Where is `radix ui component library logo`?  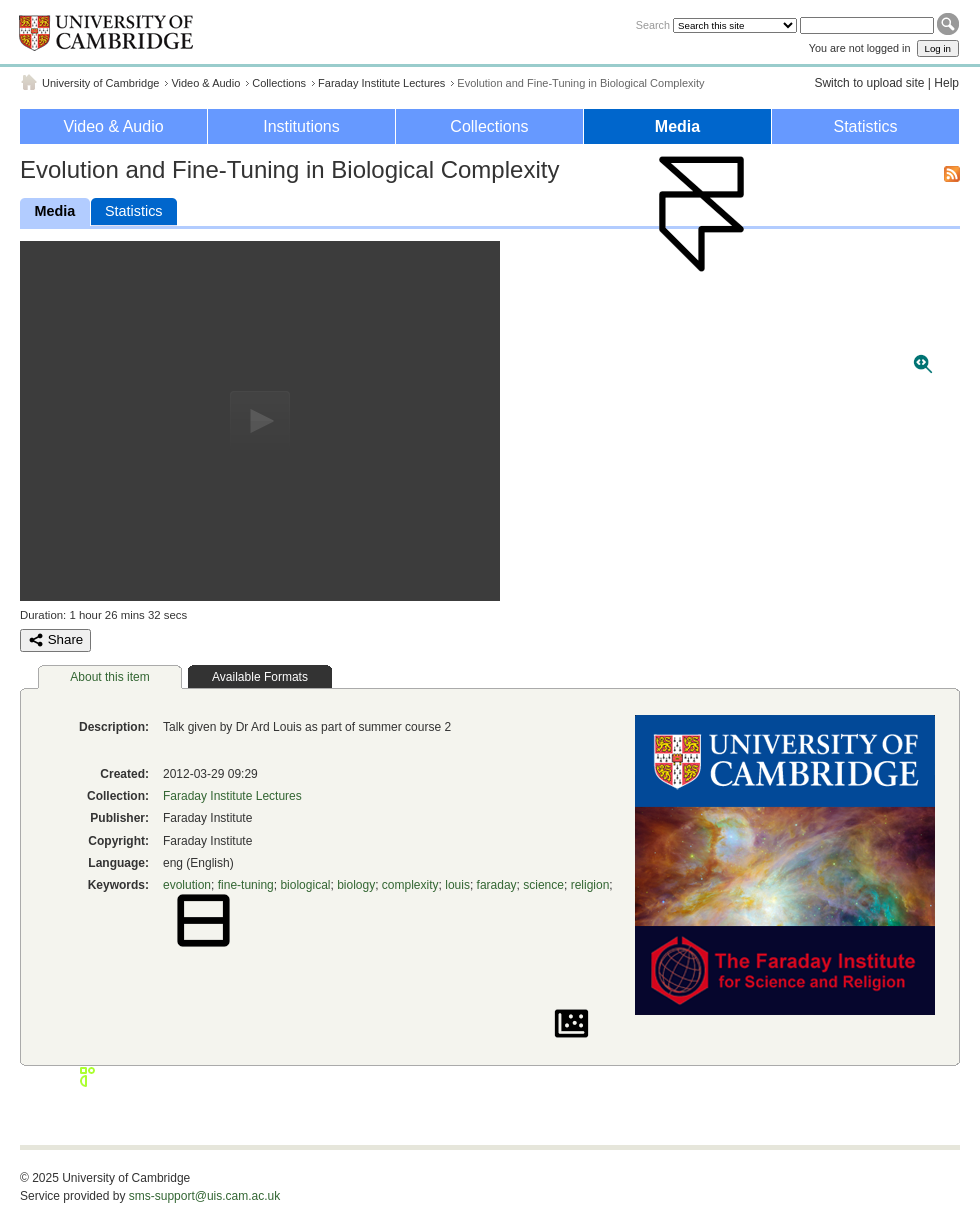 radix ui component library logo is located at coordinates (87, 1077).